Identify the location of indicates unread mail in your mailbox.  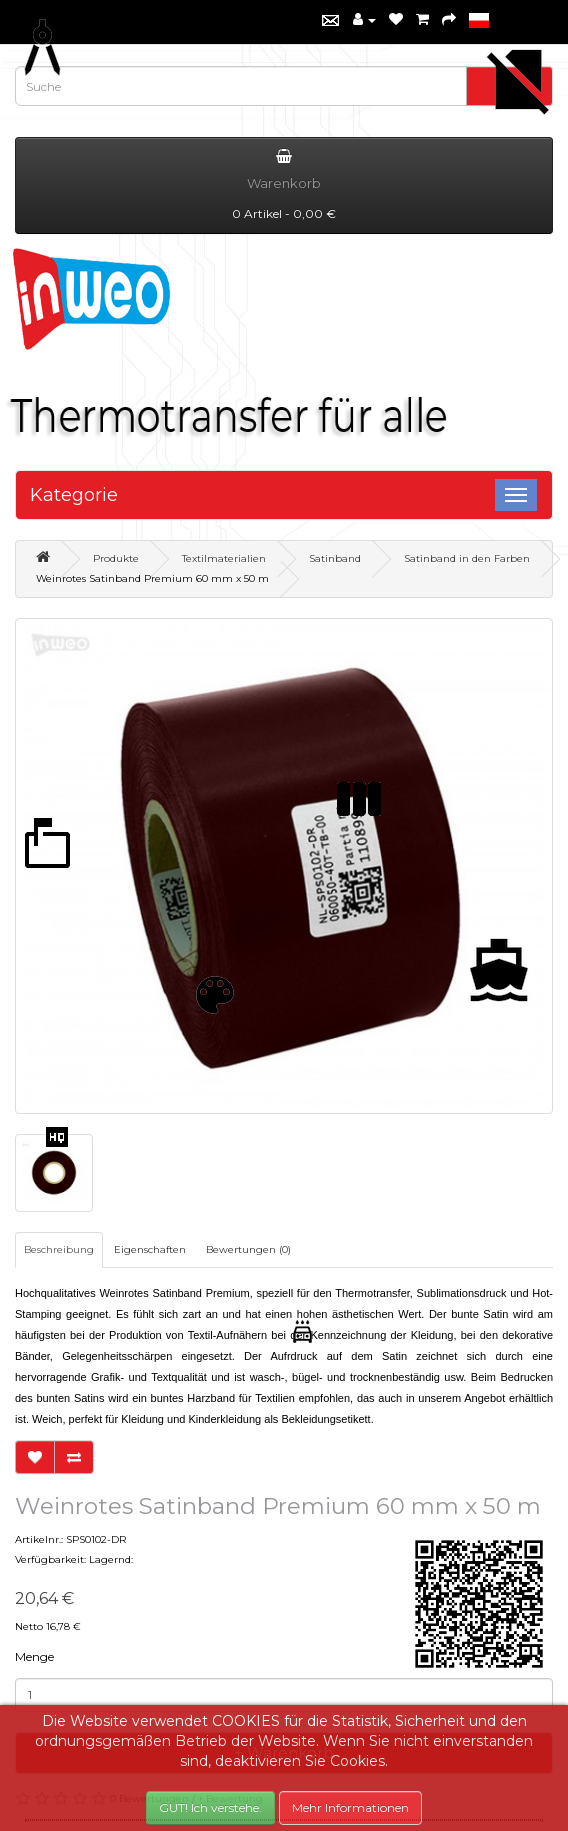
(47, 845).